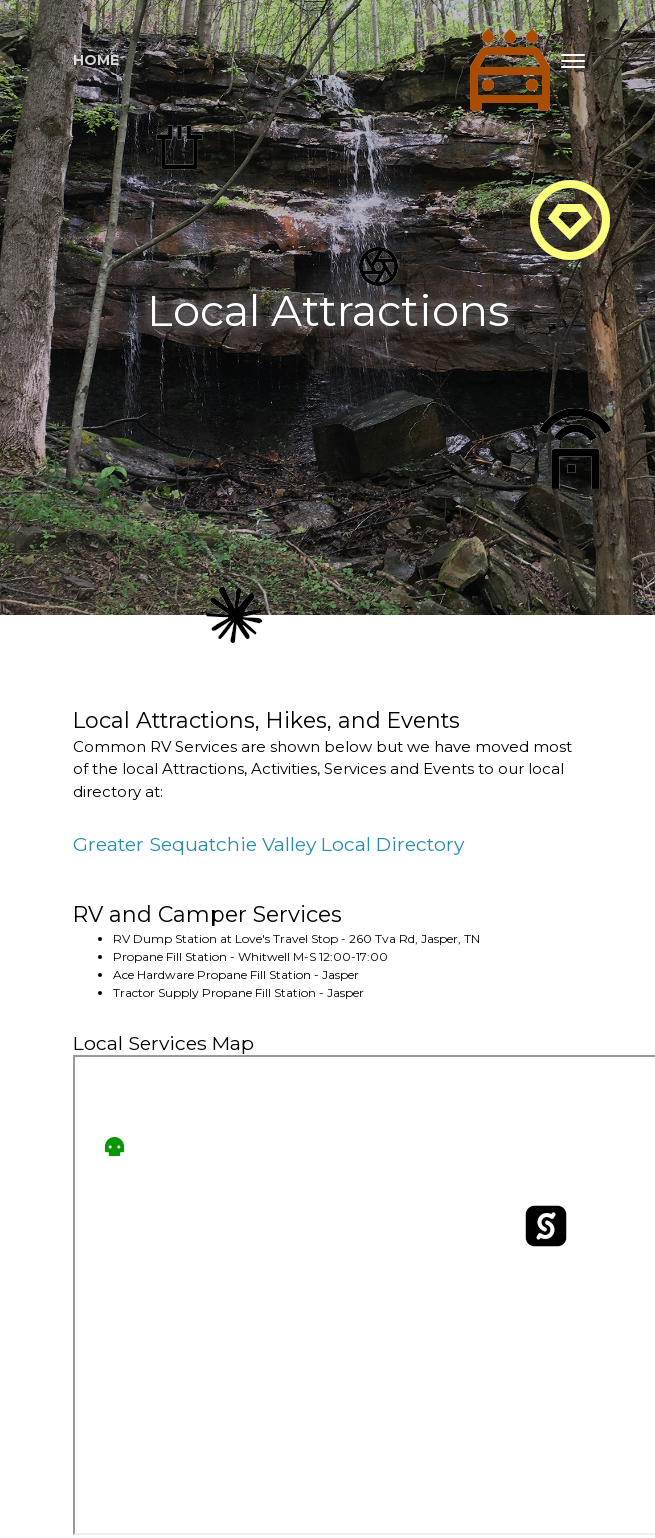  Describe the element at coordinates (114, 1146) in the screenshot. I see `indicates dangerous or harmful content` at that location.